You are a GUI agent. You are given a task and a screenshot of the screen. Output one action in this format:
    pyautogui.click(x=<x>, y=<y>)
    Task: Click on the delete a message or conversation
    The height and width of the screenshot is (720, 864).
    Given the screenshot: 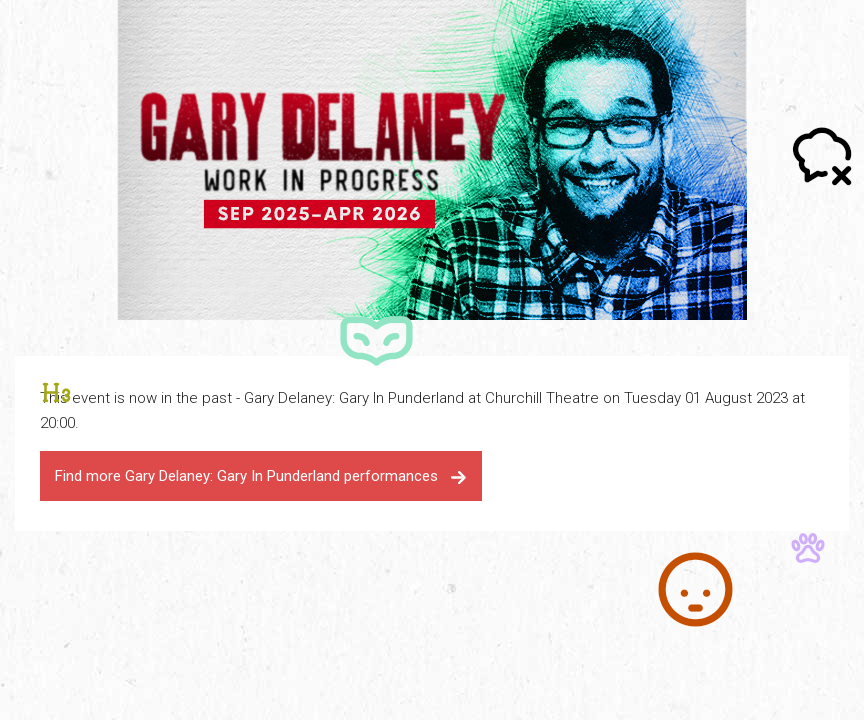 What is the action you would take?
    pyautogui.click(x=821, y=155)
    